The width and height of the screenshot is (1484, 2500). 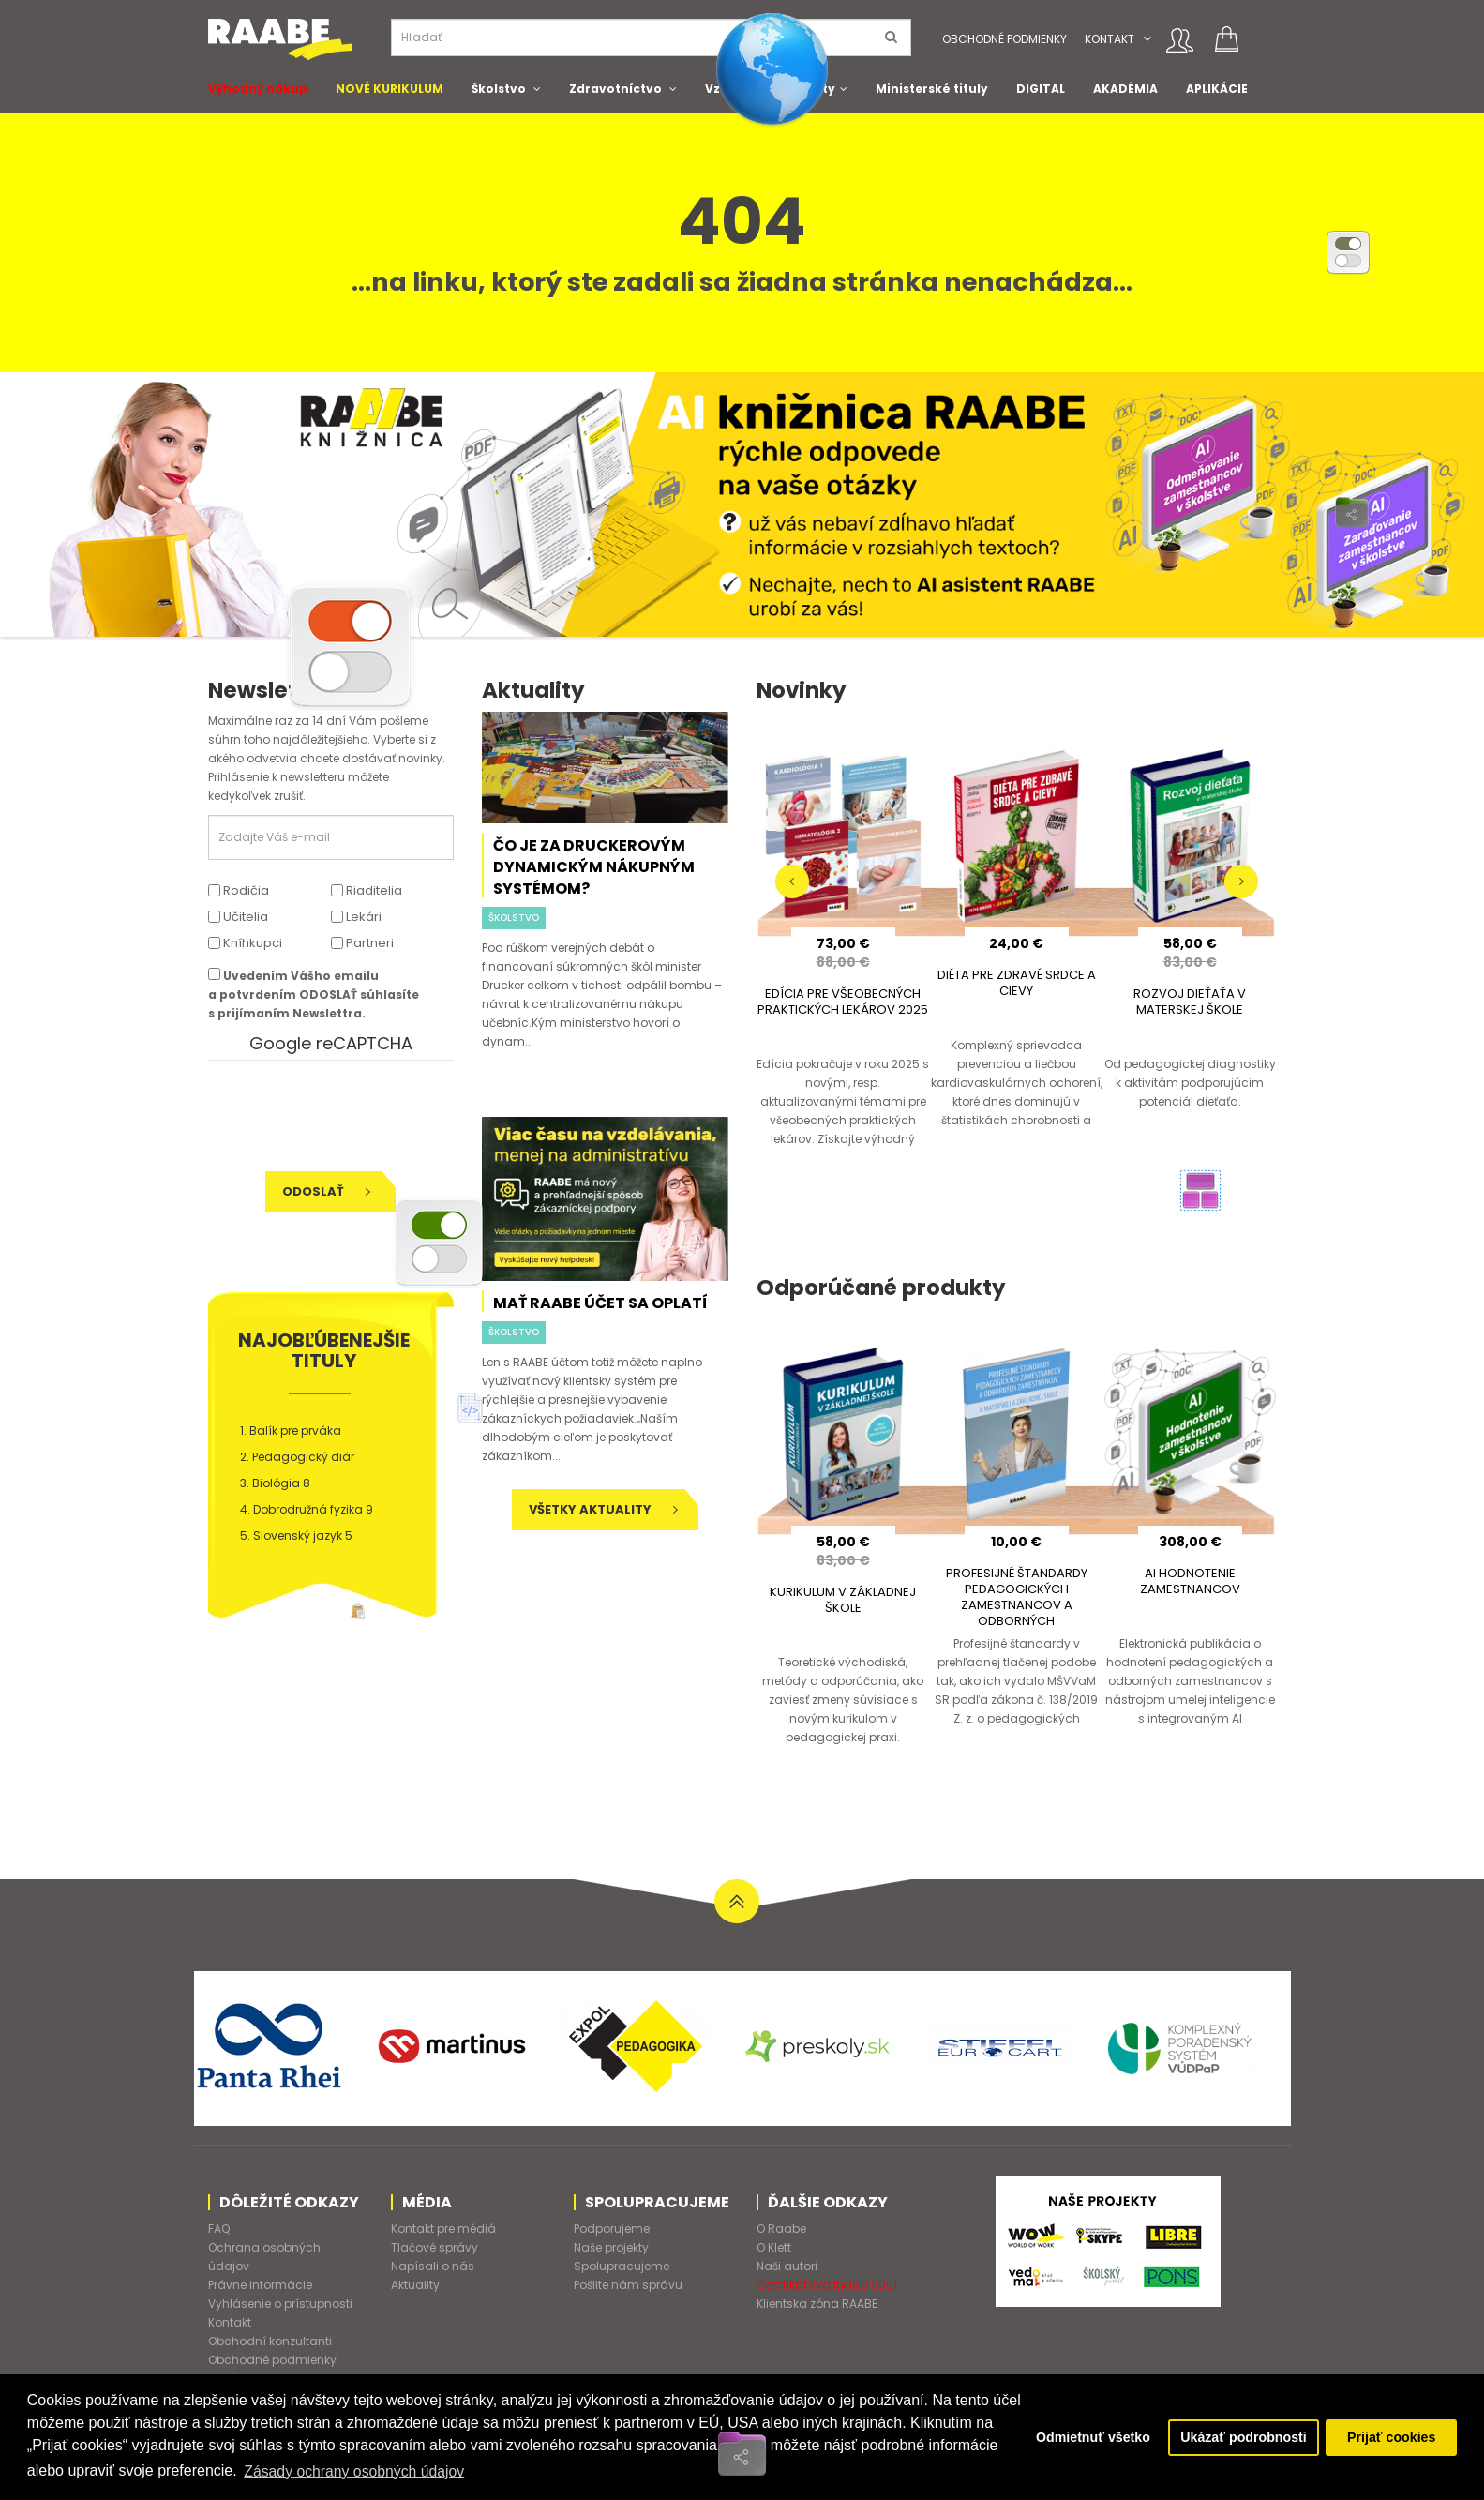 What do you see at coordinates (1348, 252) in the screenshot?
I see `open unity tweak tool settings` at bounding box center [1348, 252].